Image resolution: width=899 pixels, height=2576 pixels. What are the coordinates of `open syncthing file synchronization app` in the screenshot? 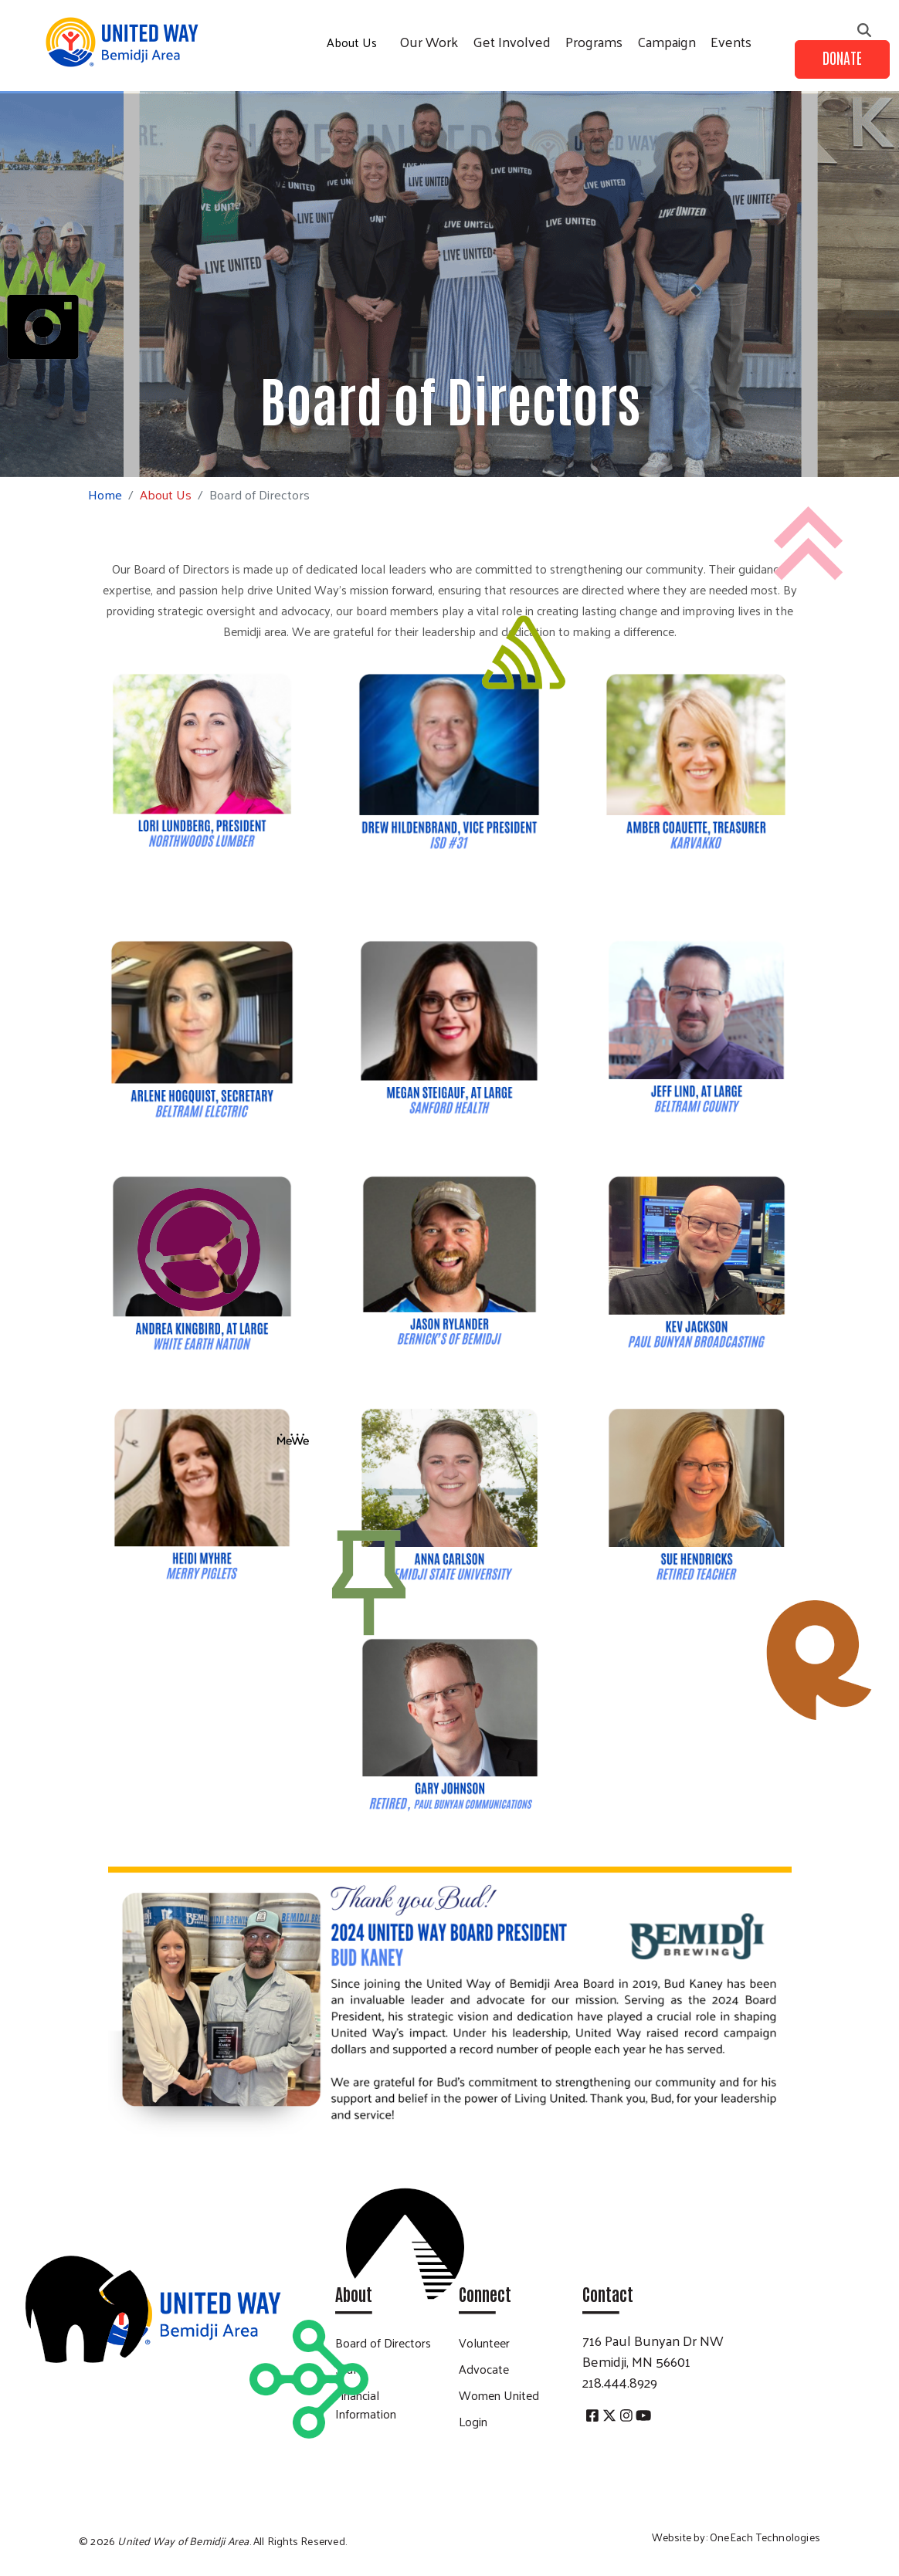 It's located at (198, 1249).